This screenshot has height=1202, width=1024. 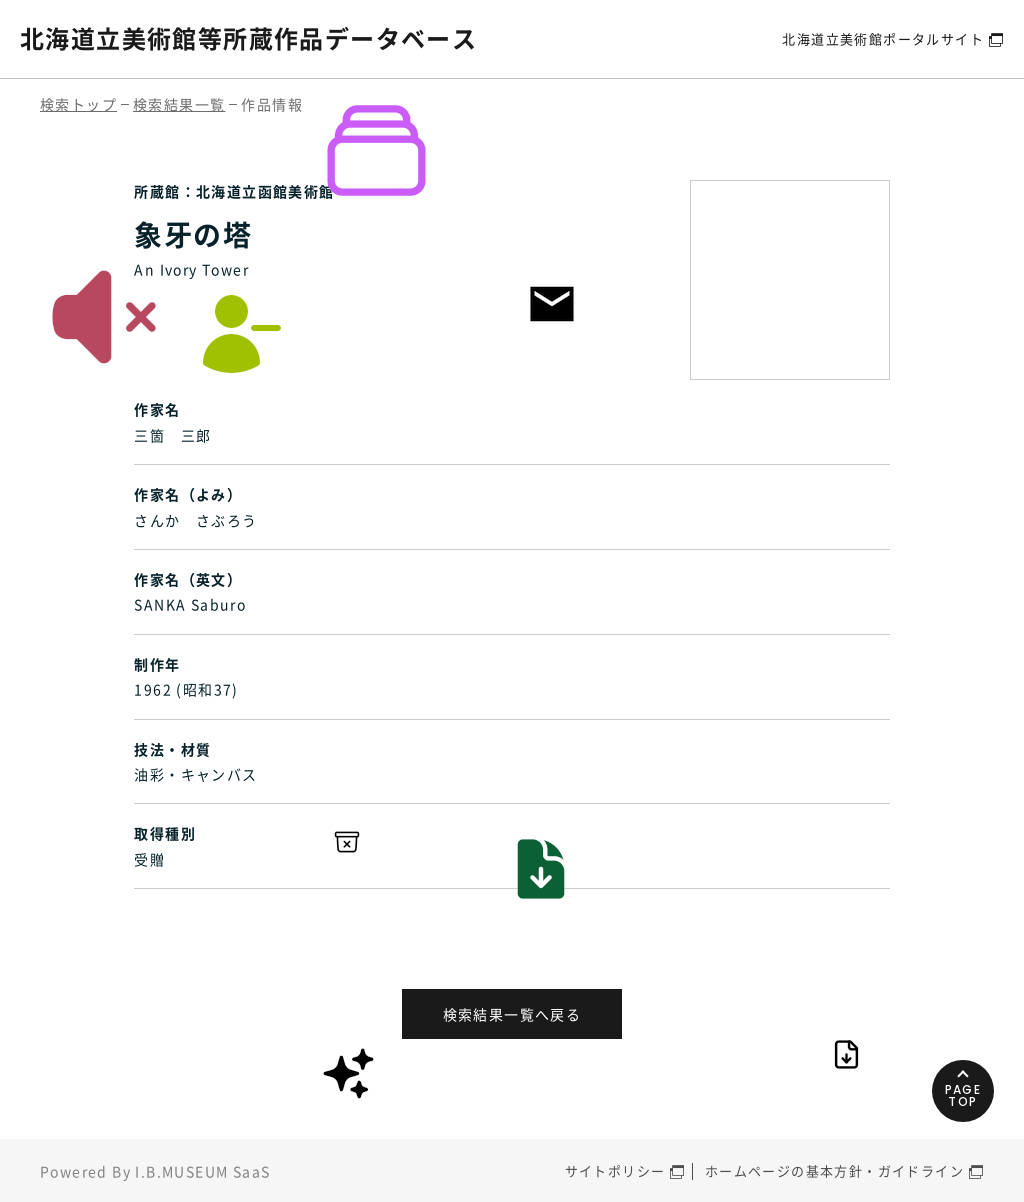 I want to click on mute audio or sound, so click(x=104, y=317).